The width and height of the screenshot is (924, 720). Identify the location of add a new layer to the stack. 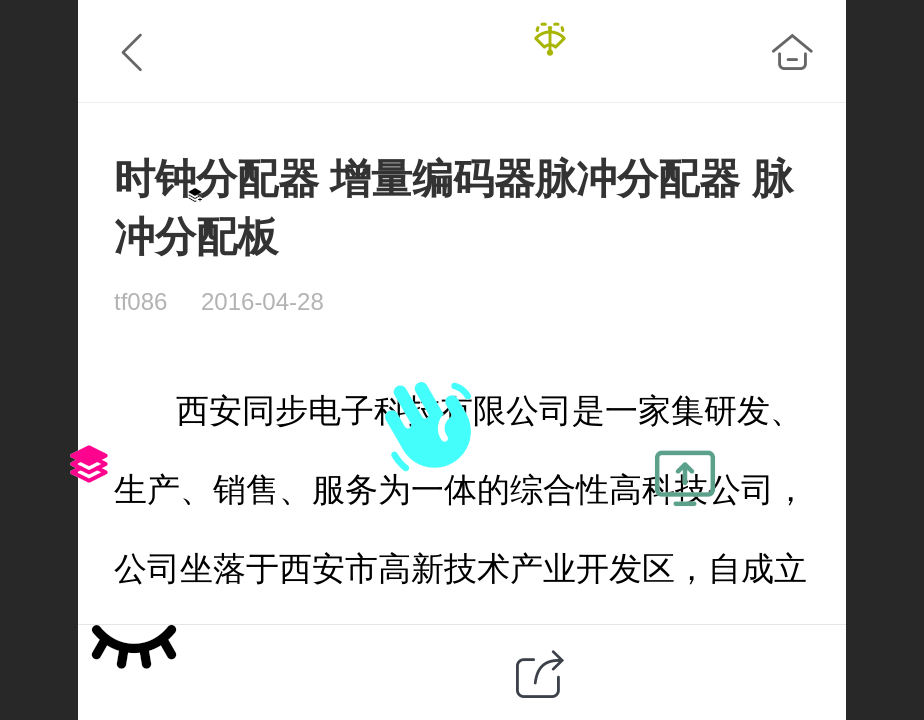
(195, 195).